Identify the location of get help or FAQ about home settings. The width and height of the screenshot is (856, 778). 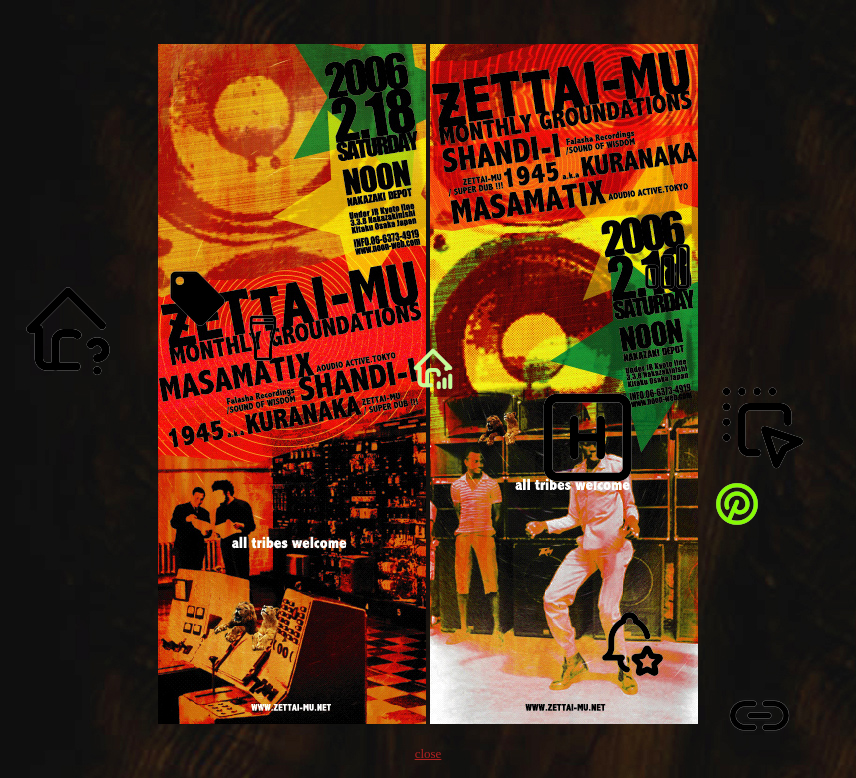
(68, 329).